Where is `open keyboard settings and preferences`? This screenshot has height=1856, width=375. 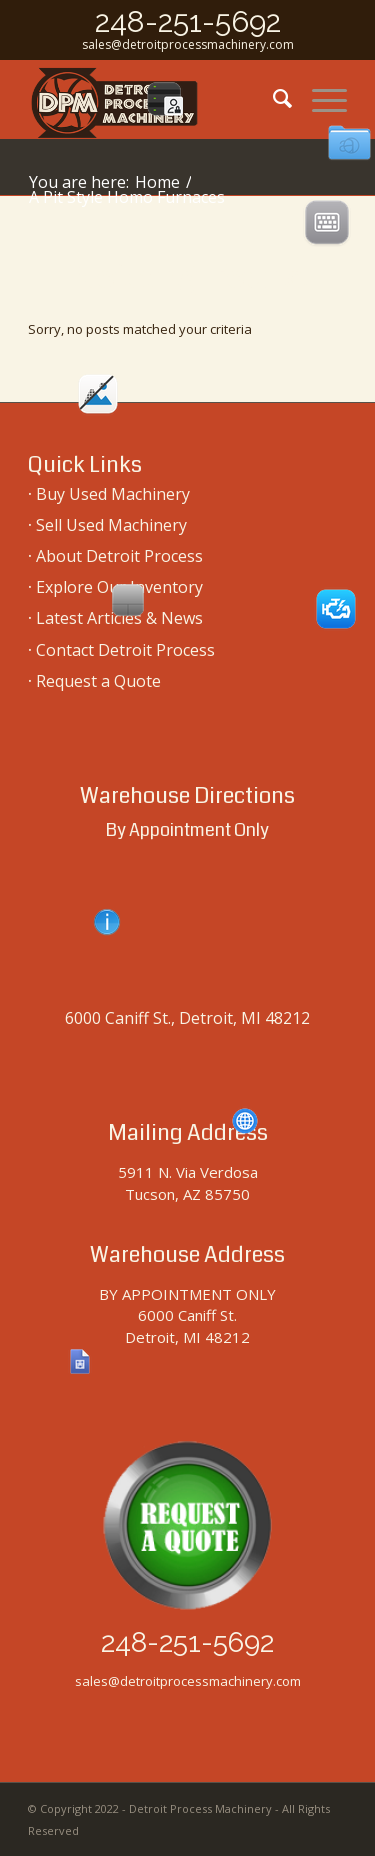
open keyboard settings and preferences is located at coordinates (327, 223).